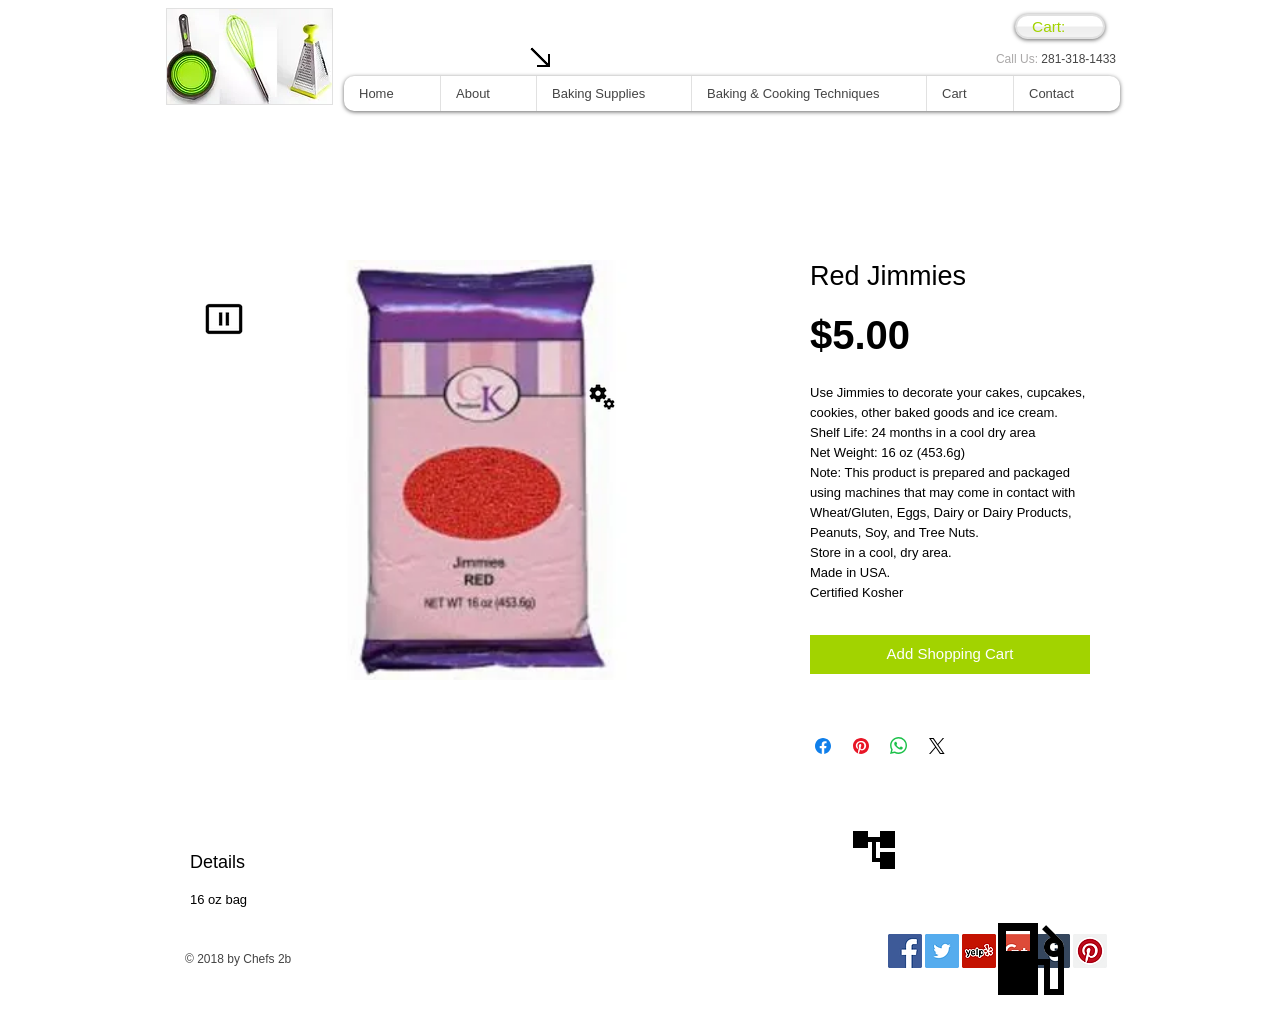 This screenshot has width=1280, height=1023. I want to click on pause an ongoing presentation, so click(224, 319).